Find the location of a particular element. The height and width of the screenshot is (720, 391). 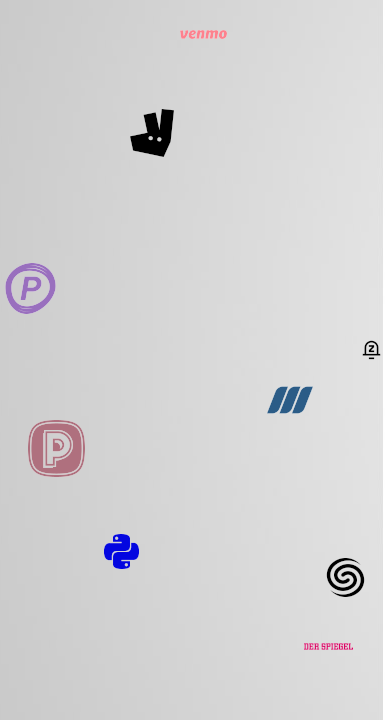

open Paperspace cloud computing platform is located at coordinates (30, 288).